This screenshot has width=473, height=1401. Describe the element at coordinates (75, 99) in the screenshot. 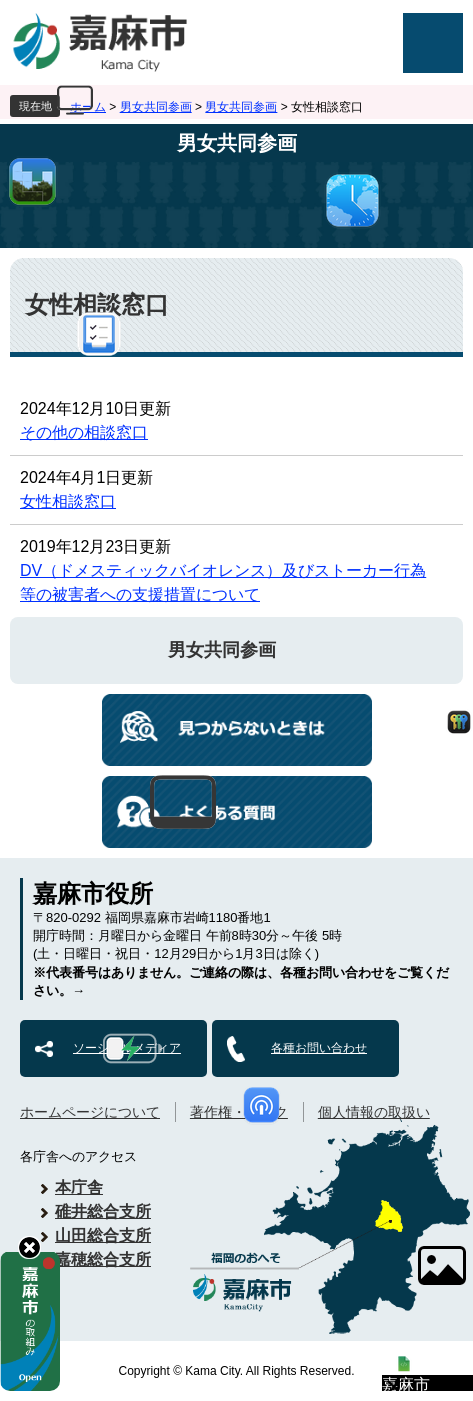

I see `access display settings` at that location.